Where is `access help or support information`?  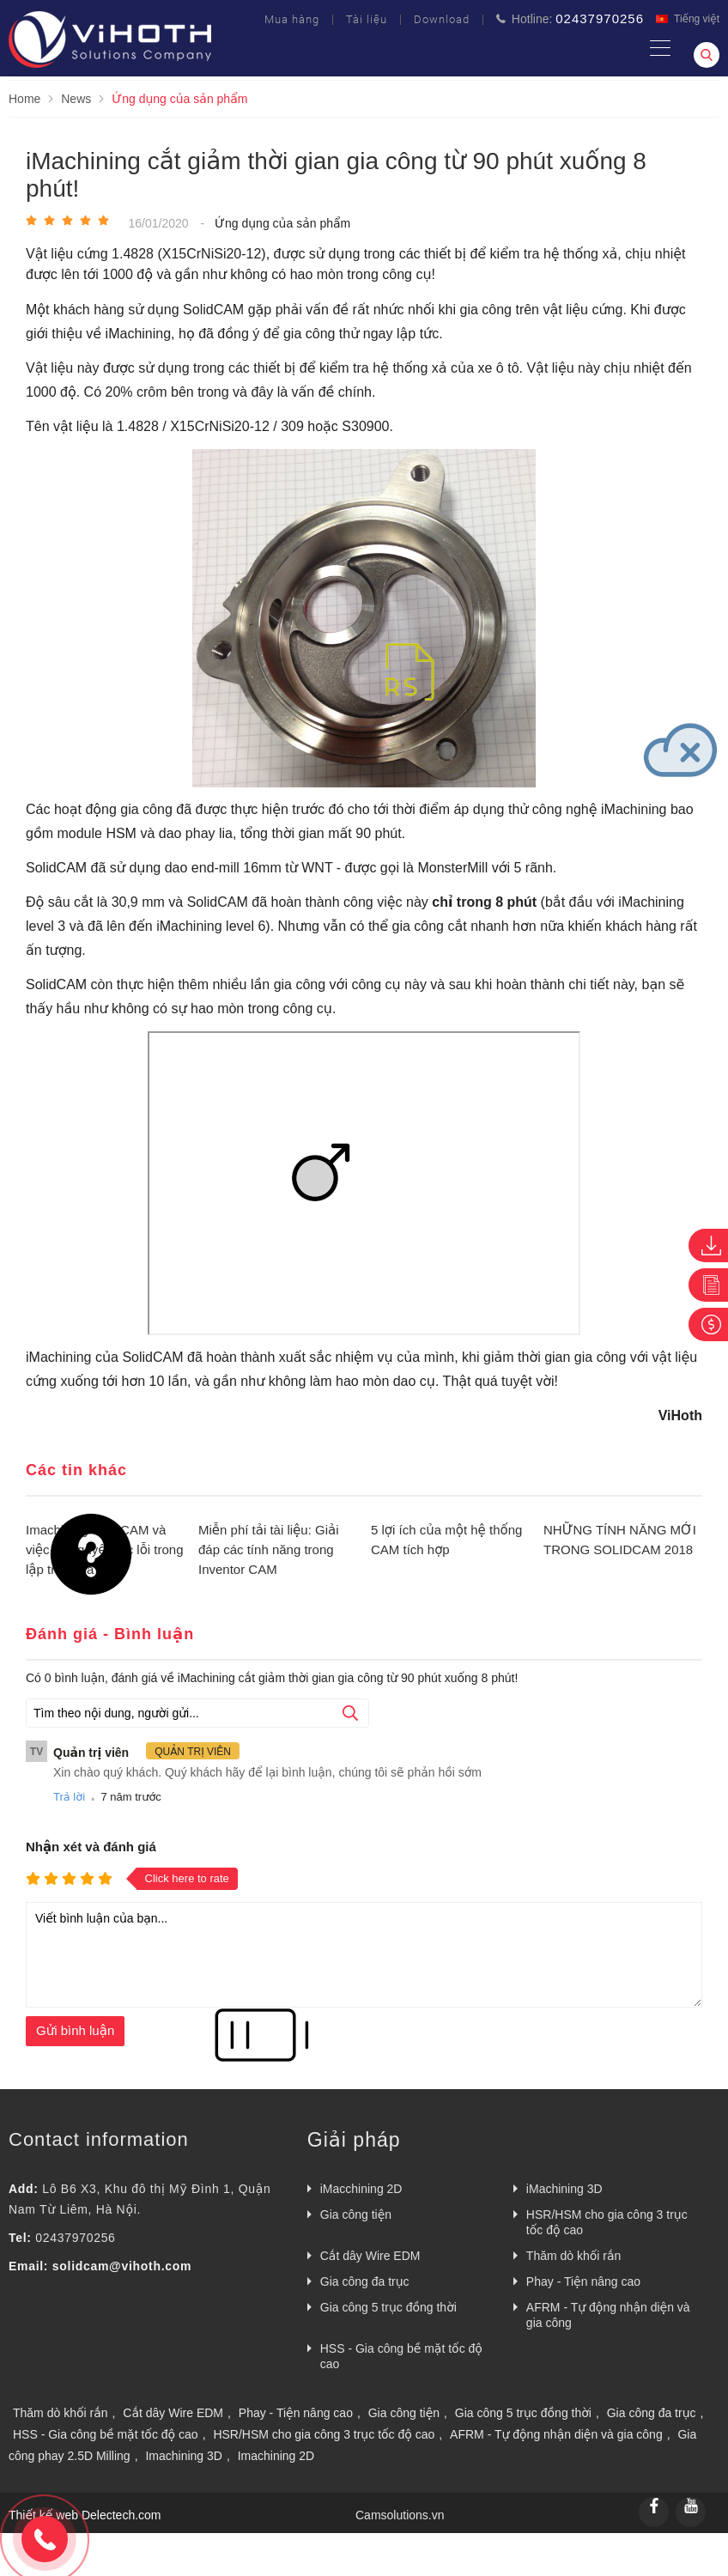 access help or support information is located at coordinates (91, 1554).